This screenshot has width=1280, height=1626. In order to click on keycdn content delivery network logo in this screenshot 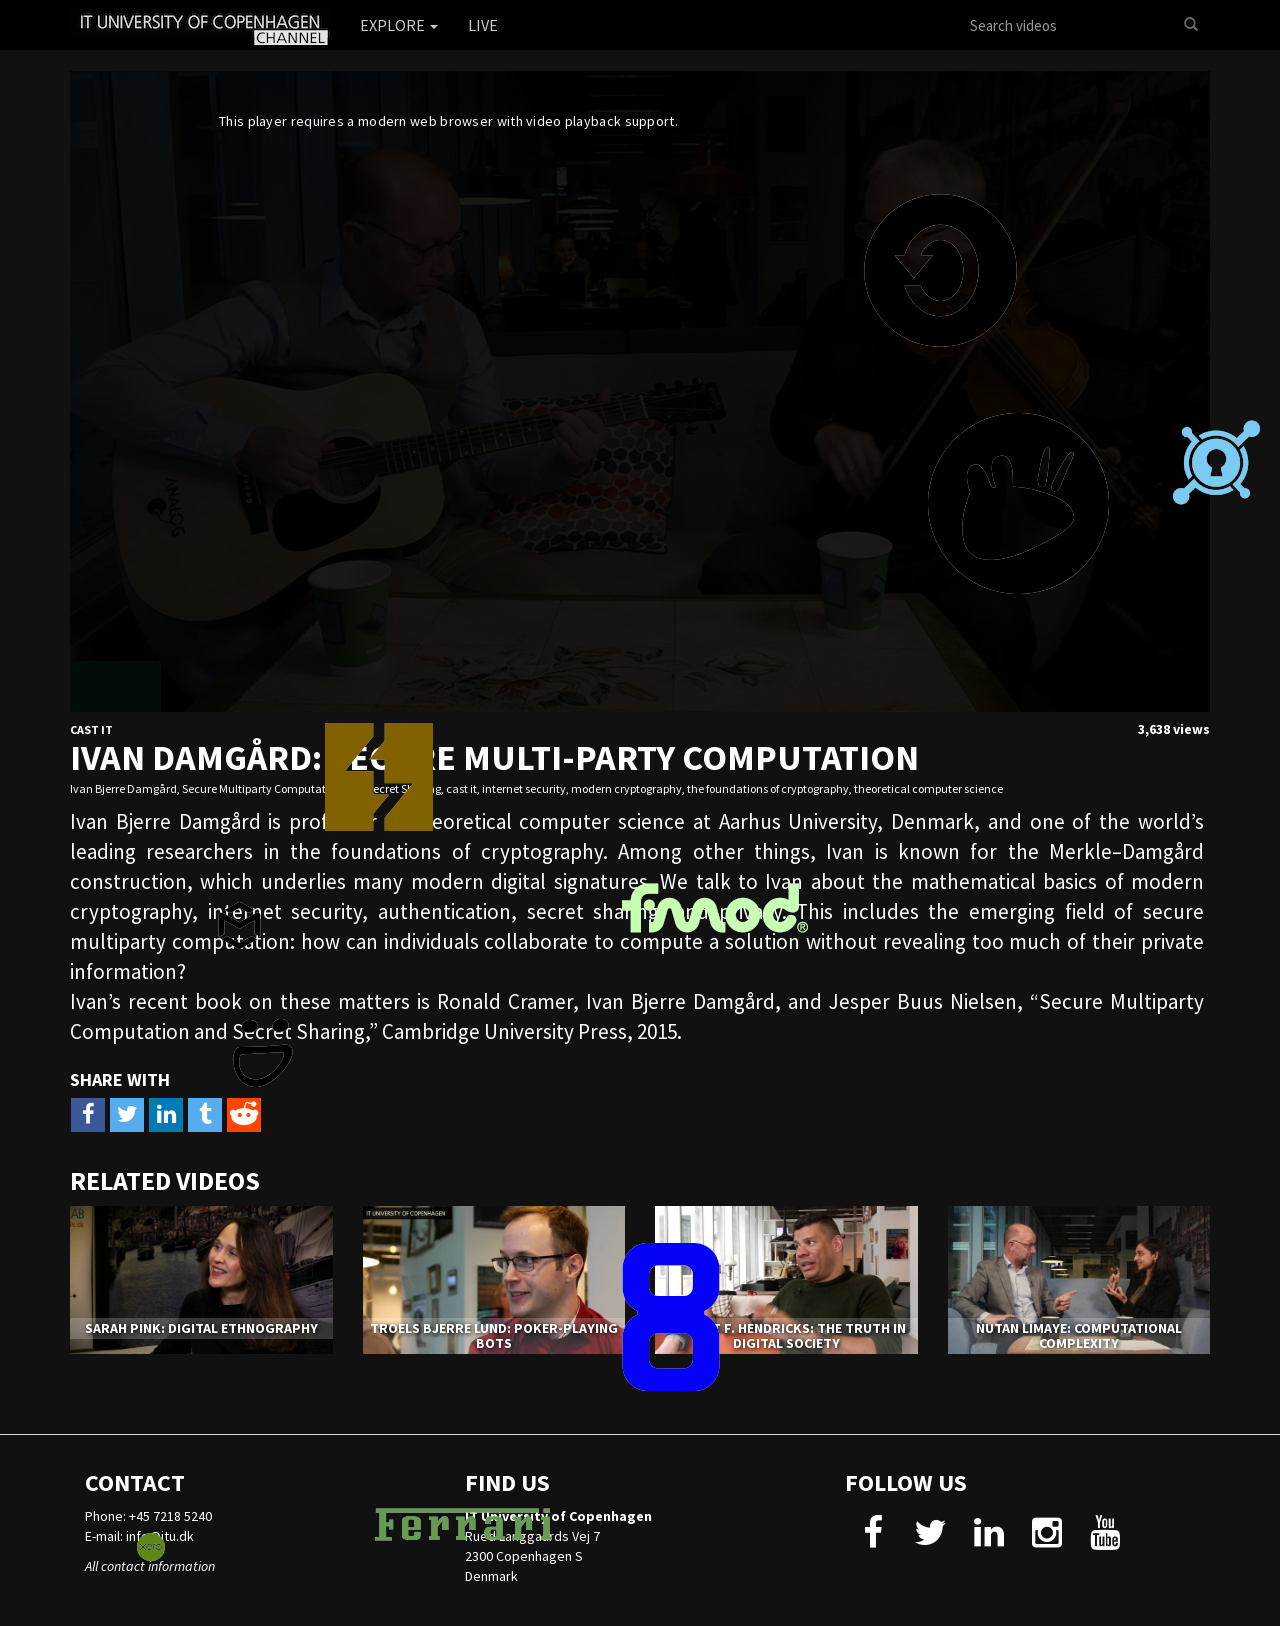, I will do `click(1216, 462)`.